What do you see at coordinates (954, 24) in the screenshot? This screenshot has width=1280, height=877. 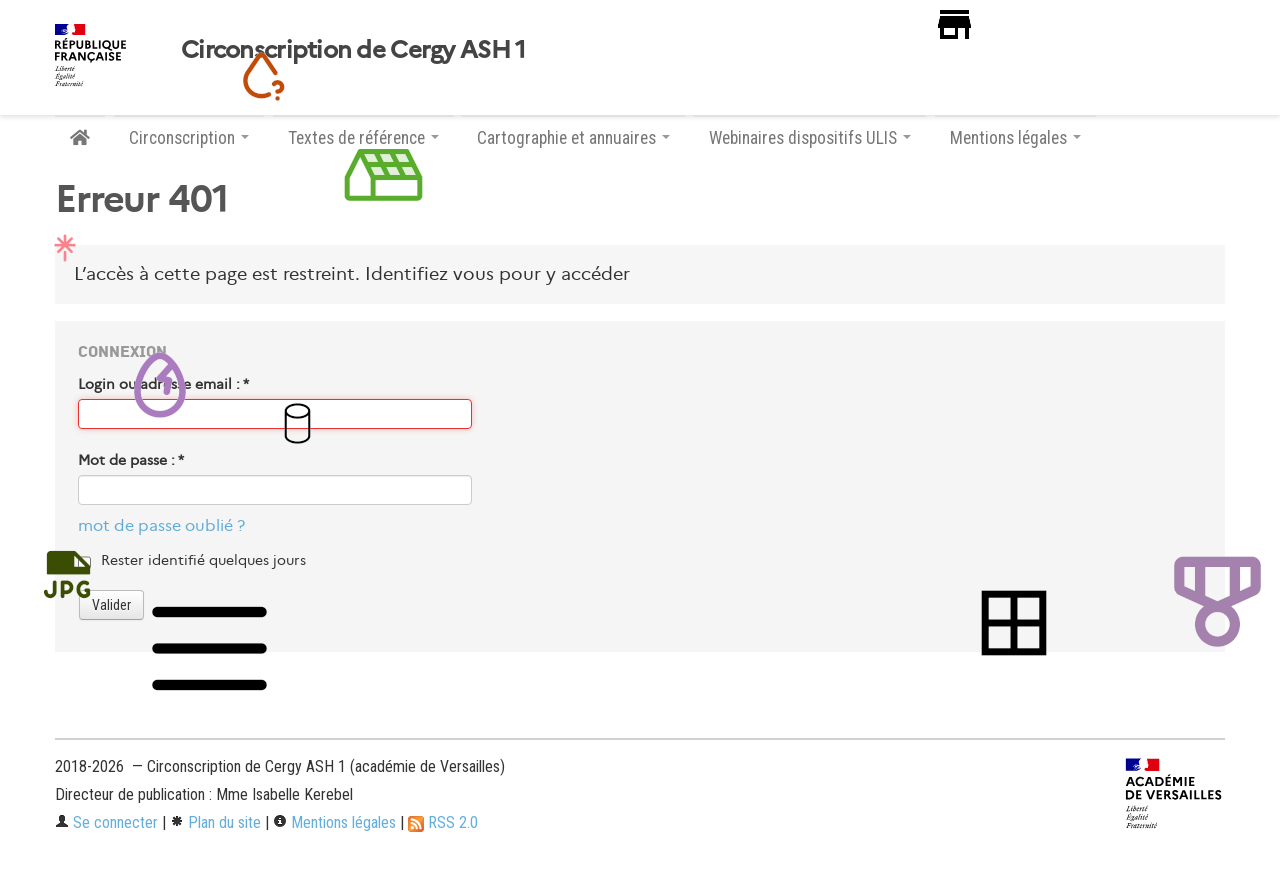 I see `browse or open the store` at bounding box center [954, 24].